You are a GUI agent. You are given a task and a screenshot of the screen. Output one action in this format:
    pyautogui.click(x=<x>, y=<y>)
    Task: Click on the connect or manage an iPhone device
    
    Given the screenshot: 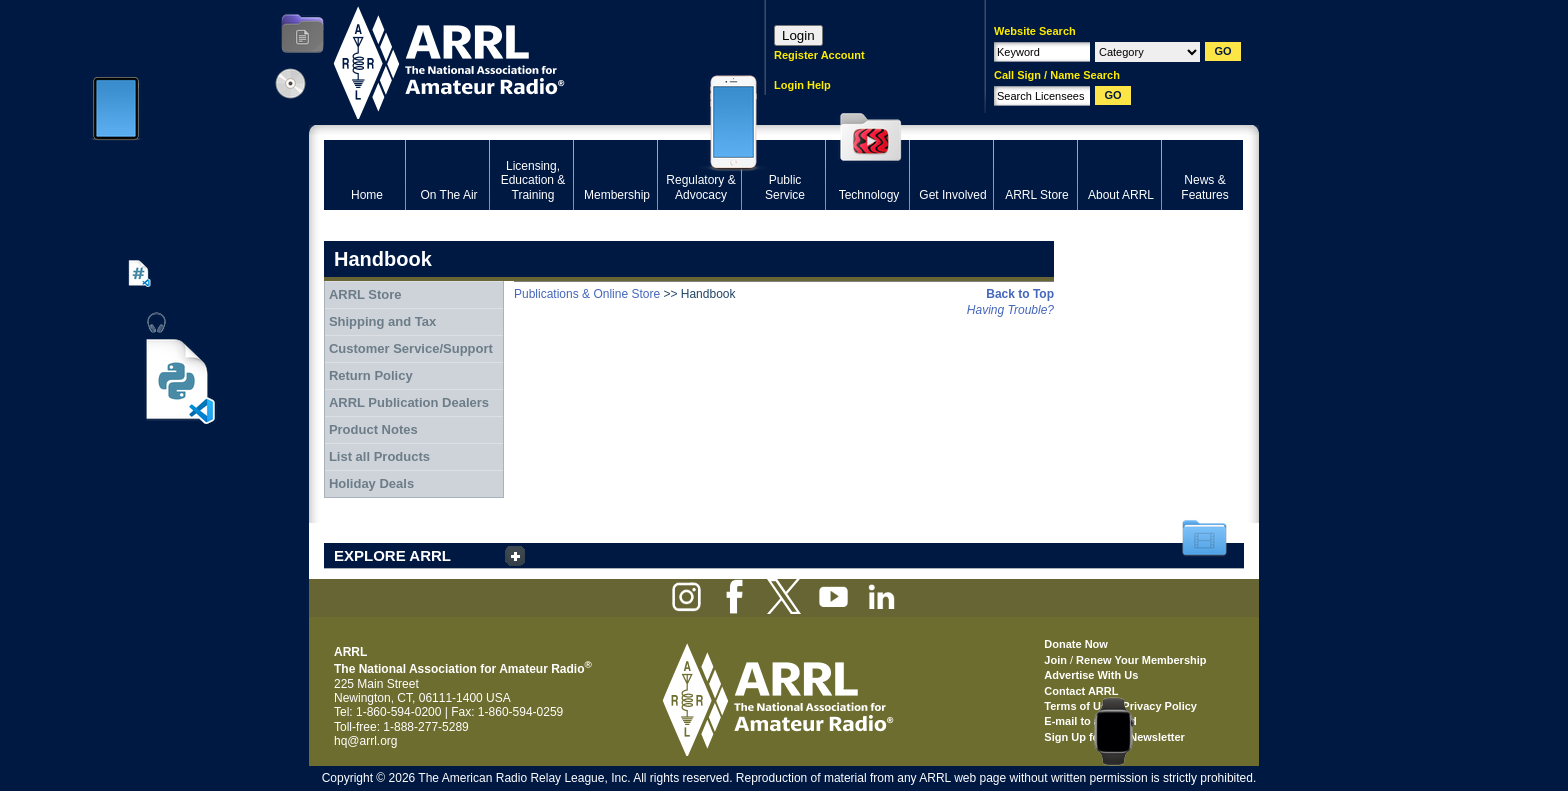 What is the action you would take?
    pyautogui.click(x=733, y=123)
    